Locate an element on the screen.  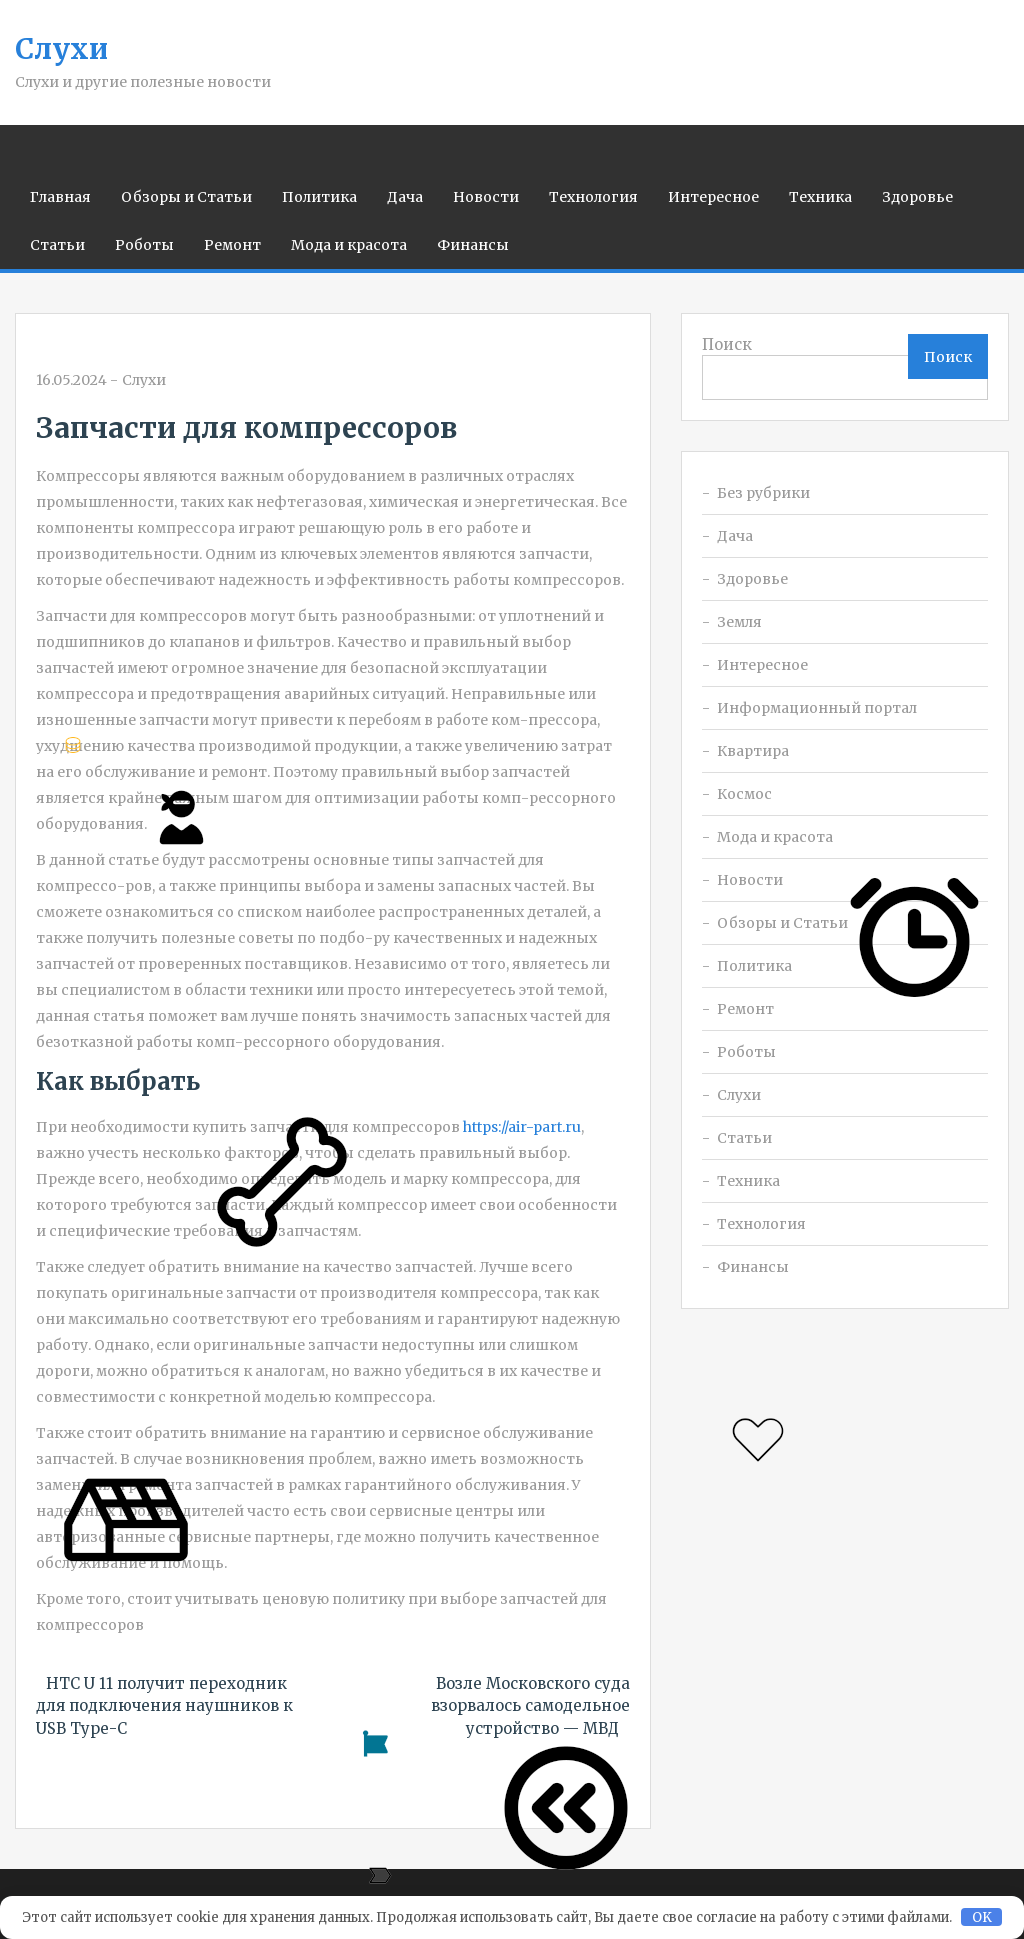
apply a label or tag to an item is located at coordinates (379, 1875).